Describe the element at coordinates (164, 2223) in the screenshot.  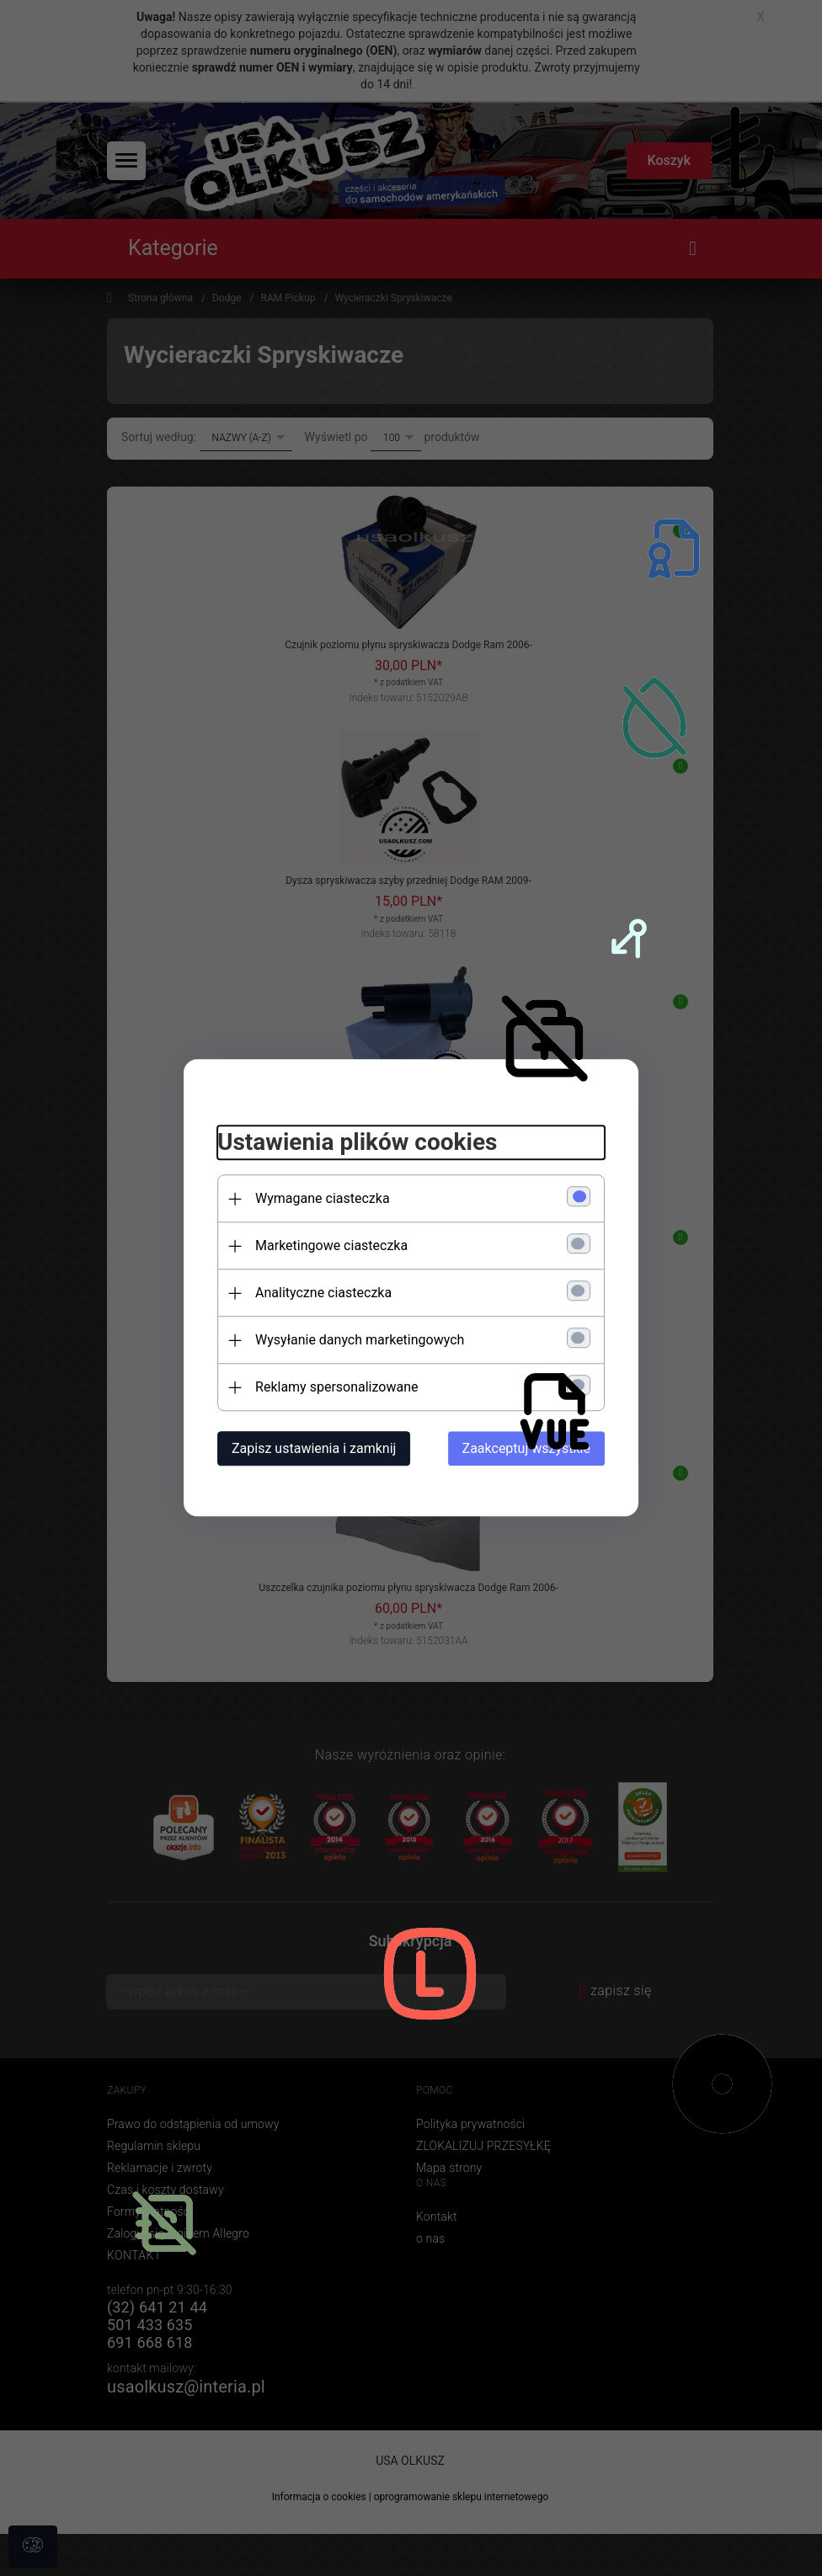
I see `contacts unavailable or disabled` at that location.